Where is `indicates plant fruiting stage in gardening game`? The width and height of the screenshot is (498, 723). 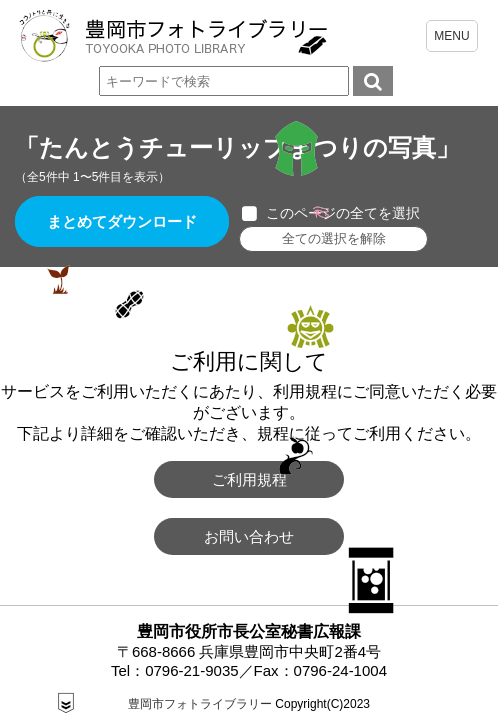
indicates plant fruiting stage in gardening game is located at coordinates (295, 456).